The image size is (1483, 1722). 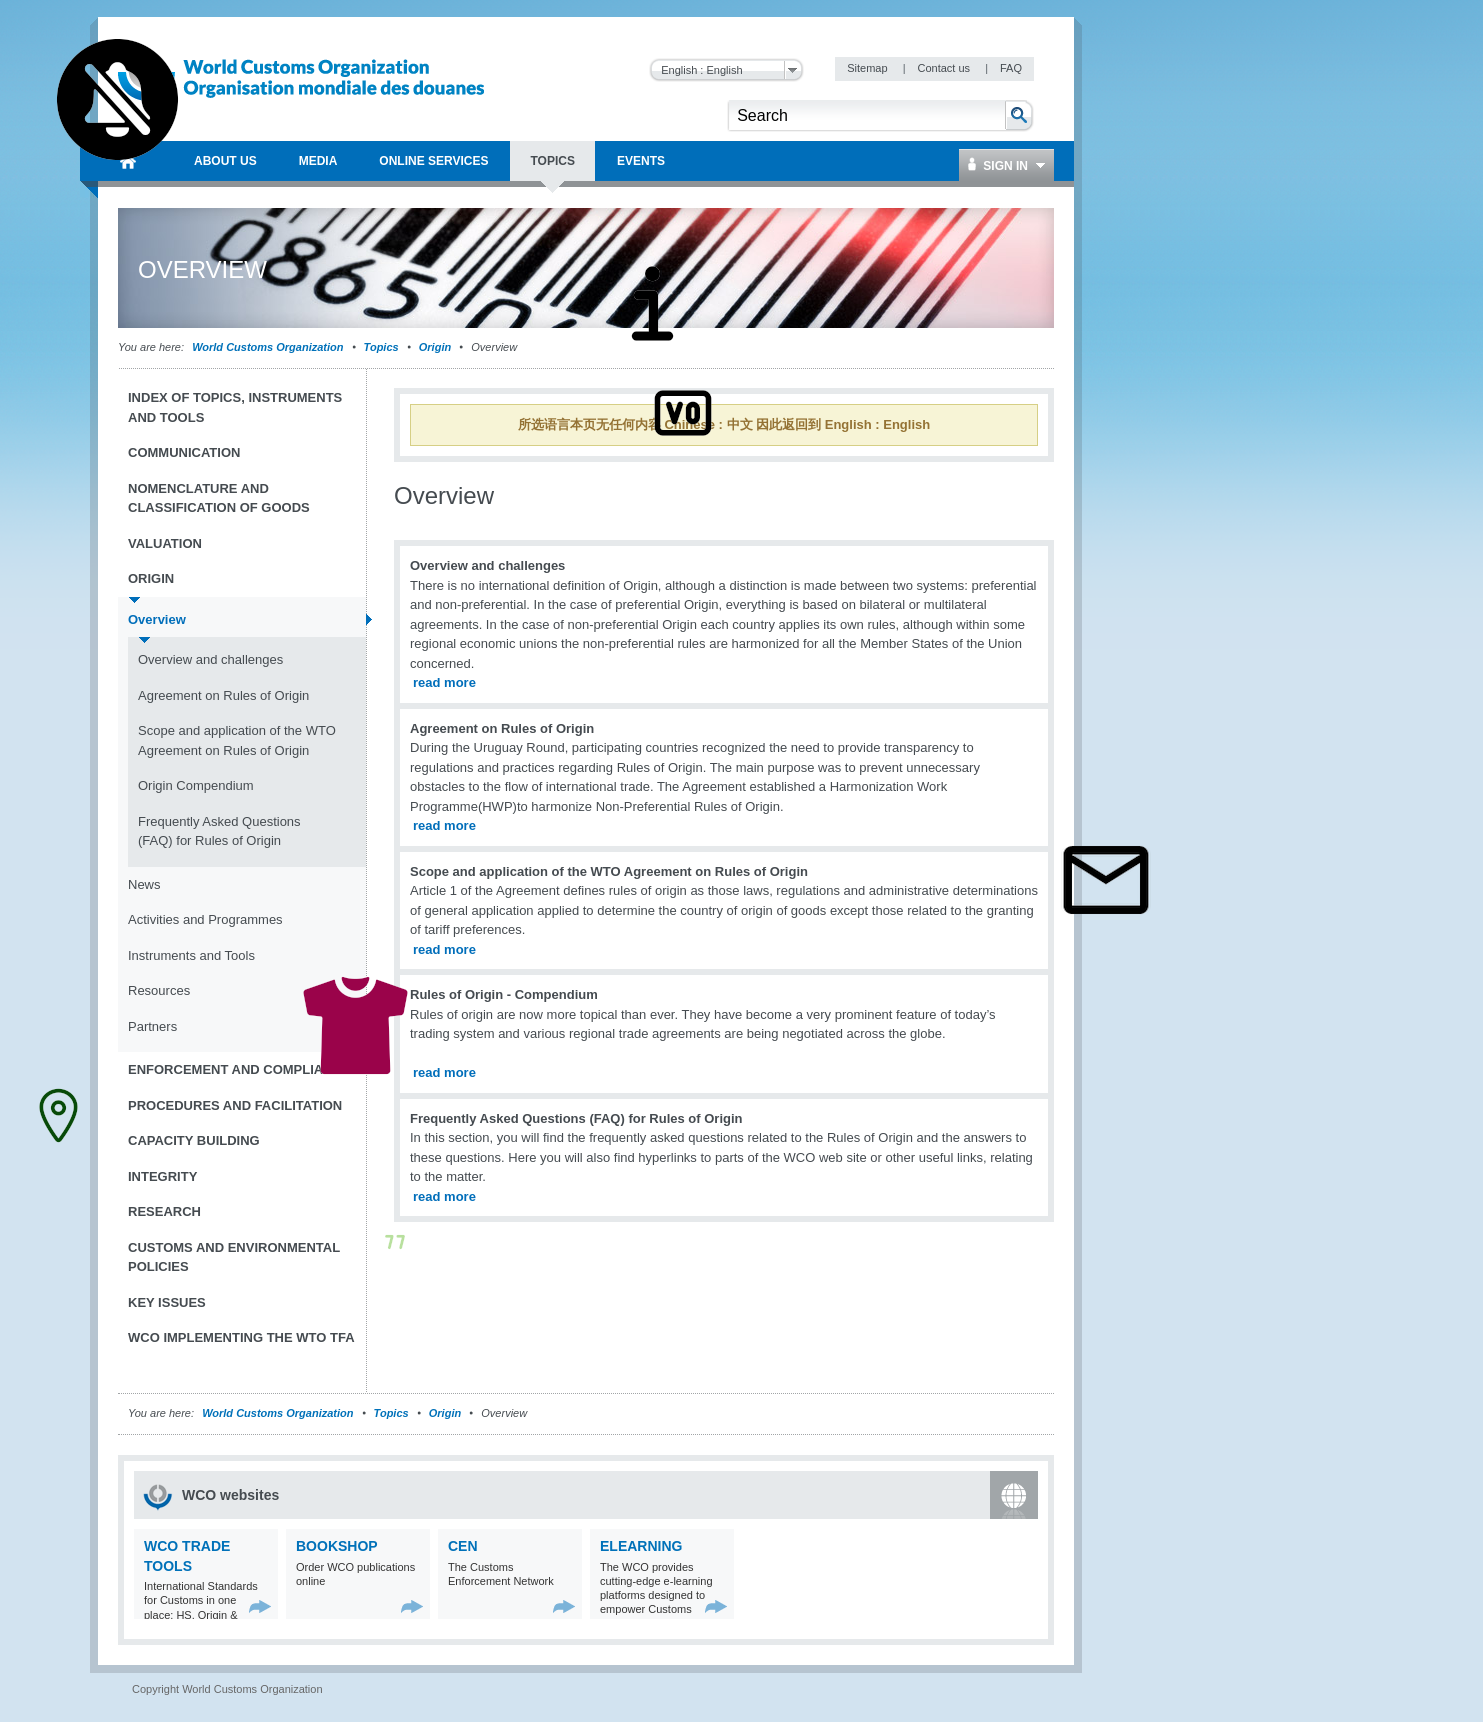 I want to click on toggle voiceover or voice output settings, so click(x=683, y=413).